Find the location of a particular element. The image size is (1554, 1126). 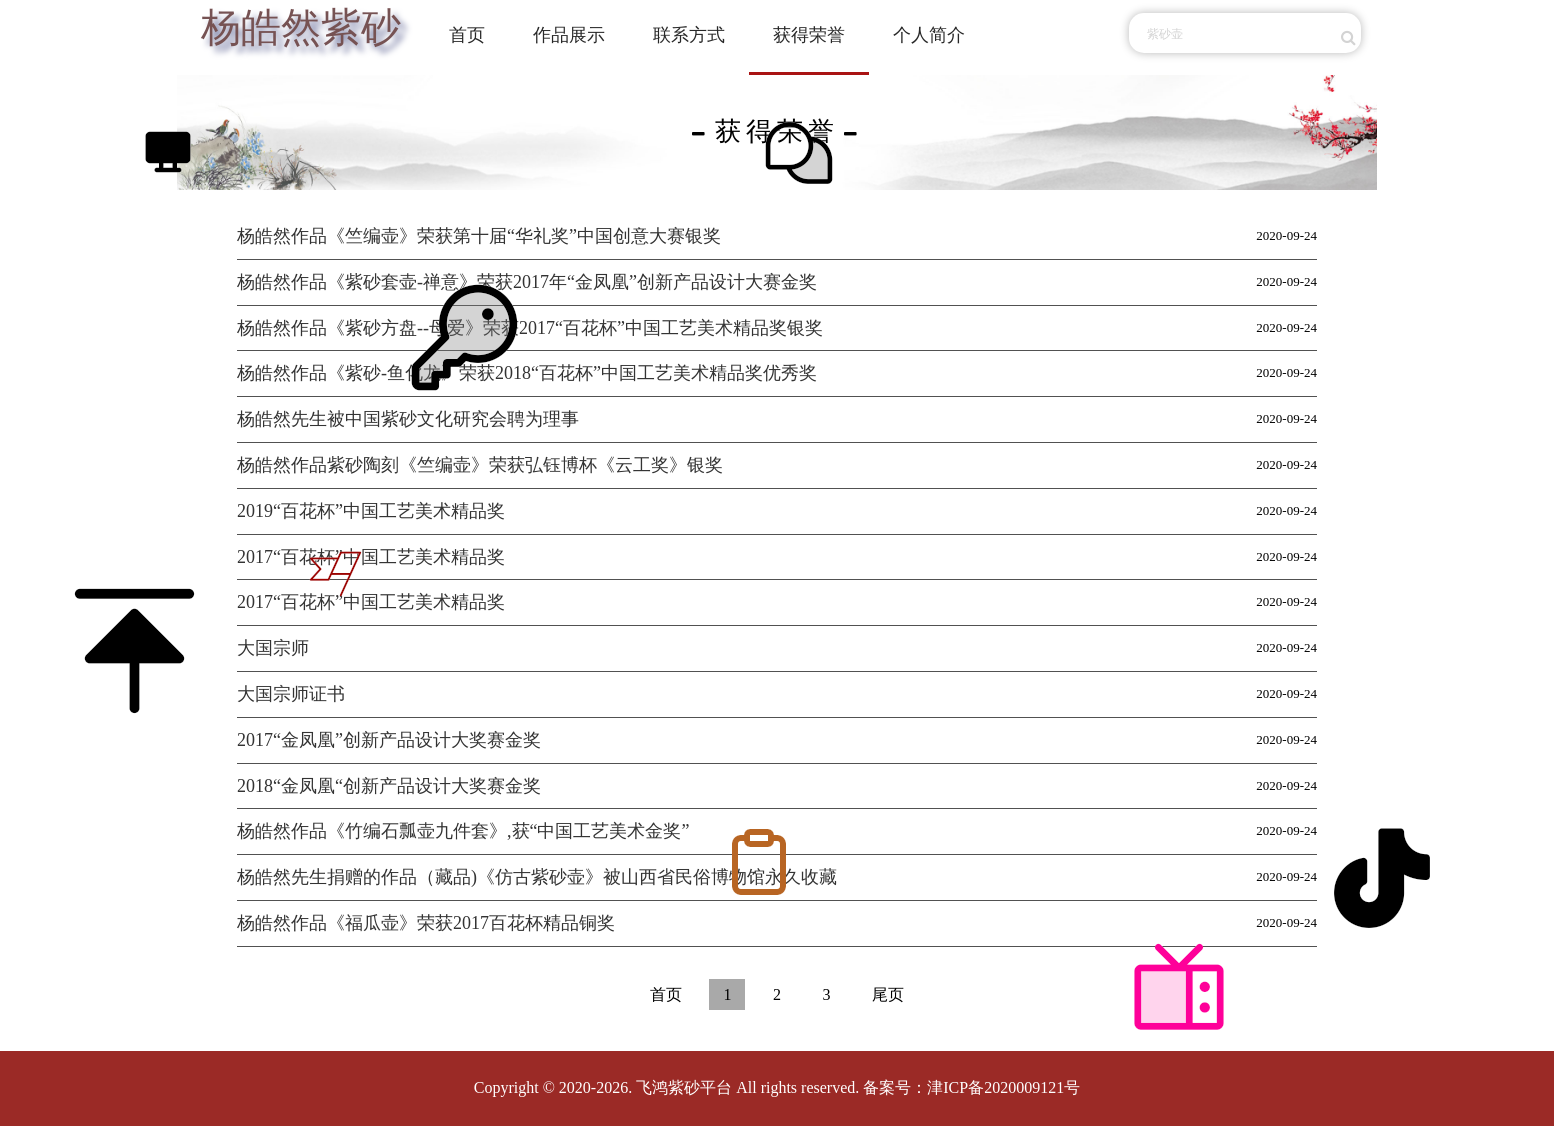

access TV or video streaming content is located at coordinates (1179, 992).